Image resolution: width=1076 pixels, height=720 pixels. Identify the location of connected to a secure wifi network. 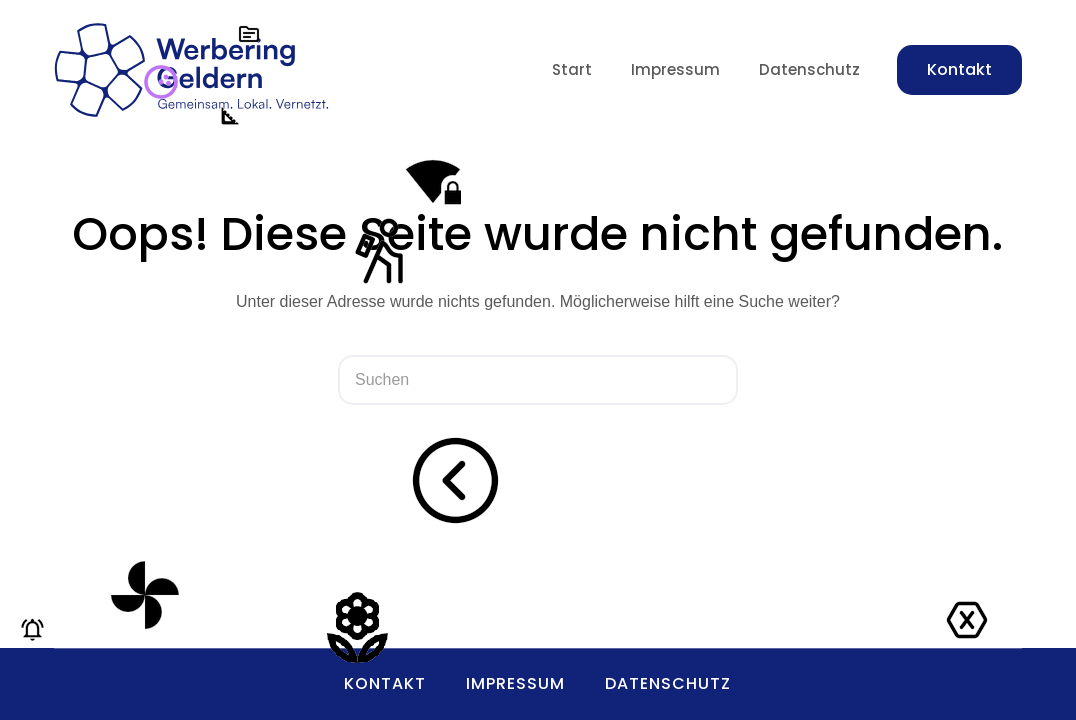
(433, 181).